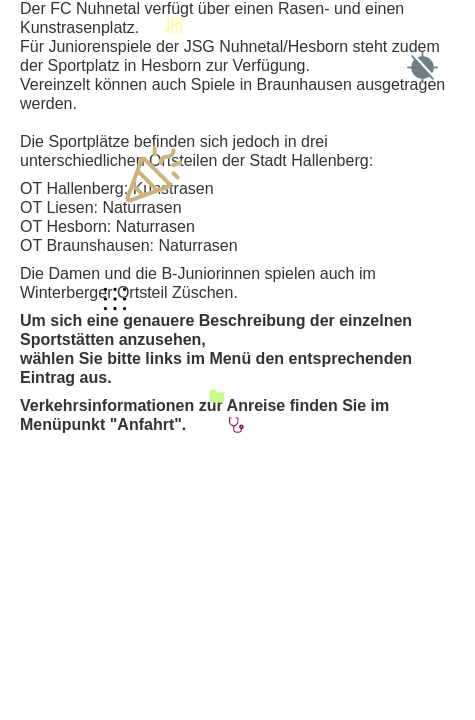 Image resolution: width=475 pixels, height=720 pixels. Describe the element at coordinates (422, 67) in the screenshot. I see `location services disabled` at that location.